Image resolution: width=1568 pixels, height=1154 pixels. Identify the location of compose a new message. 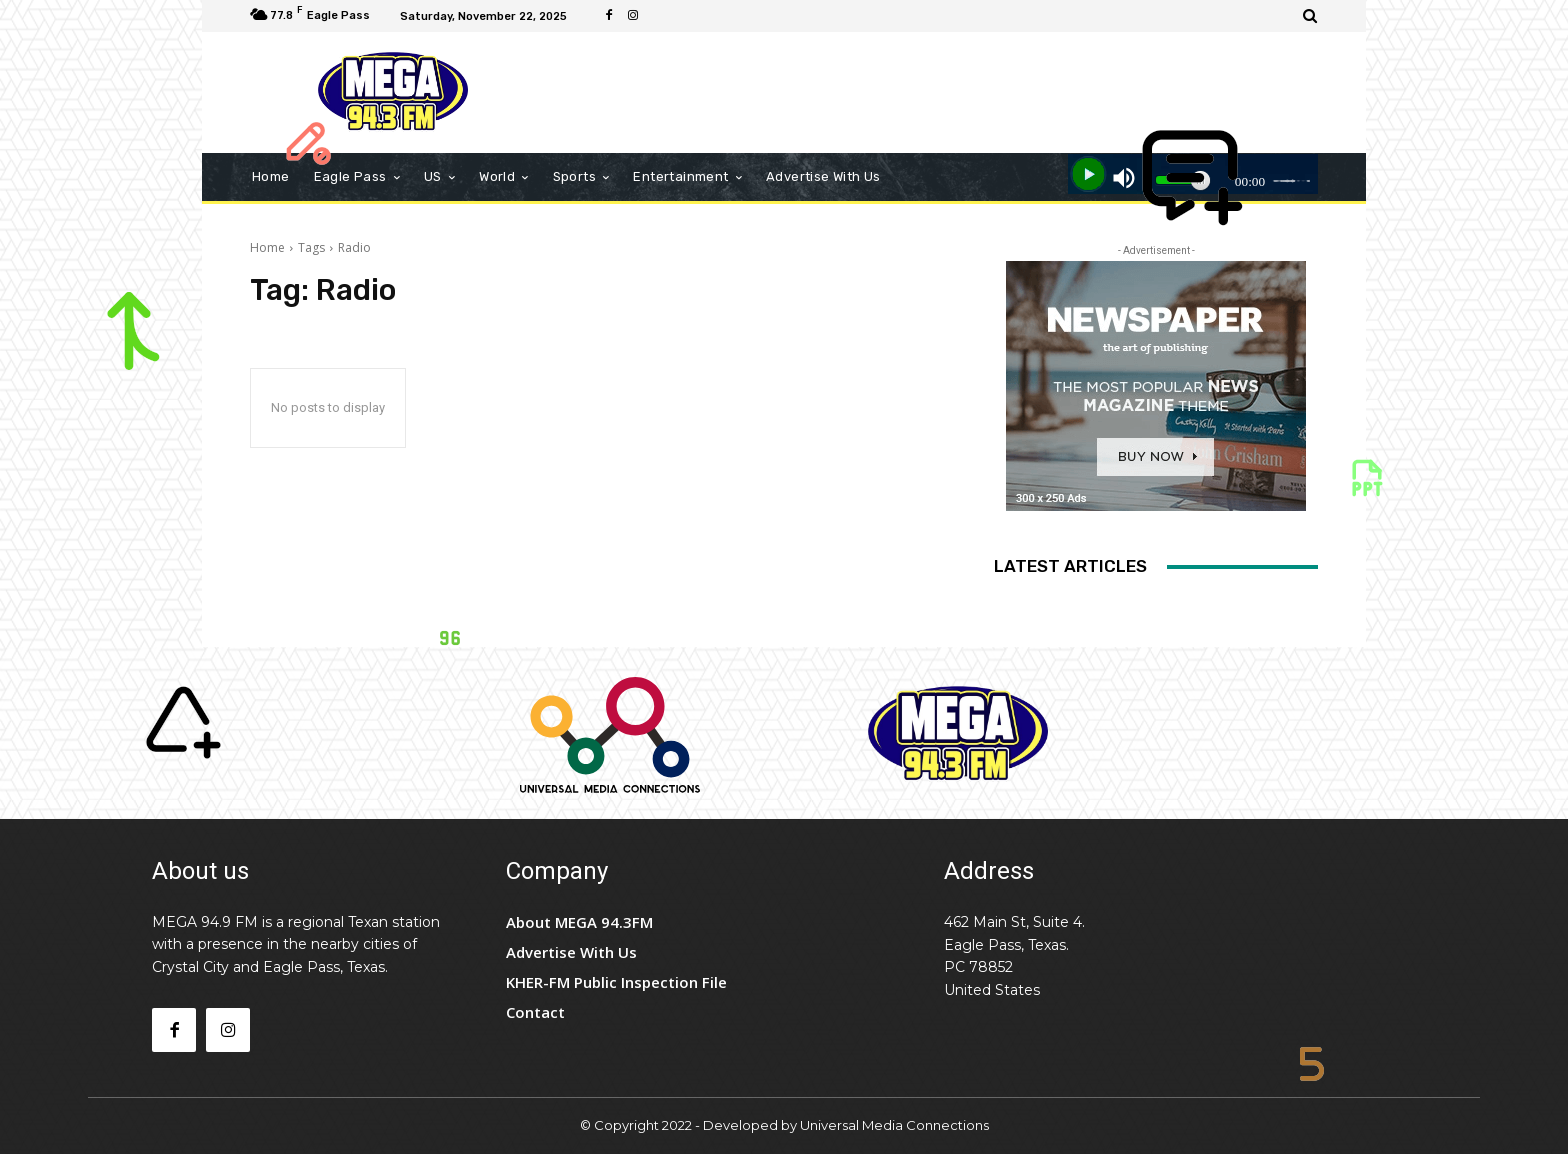
(1190, 173).